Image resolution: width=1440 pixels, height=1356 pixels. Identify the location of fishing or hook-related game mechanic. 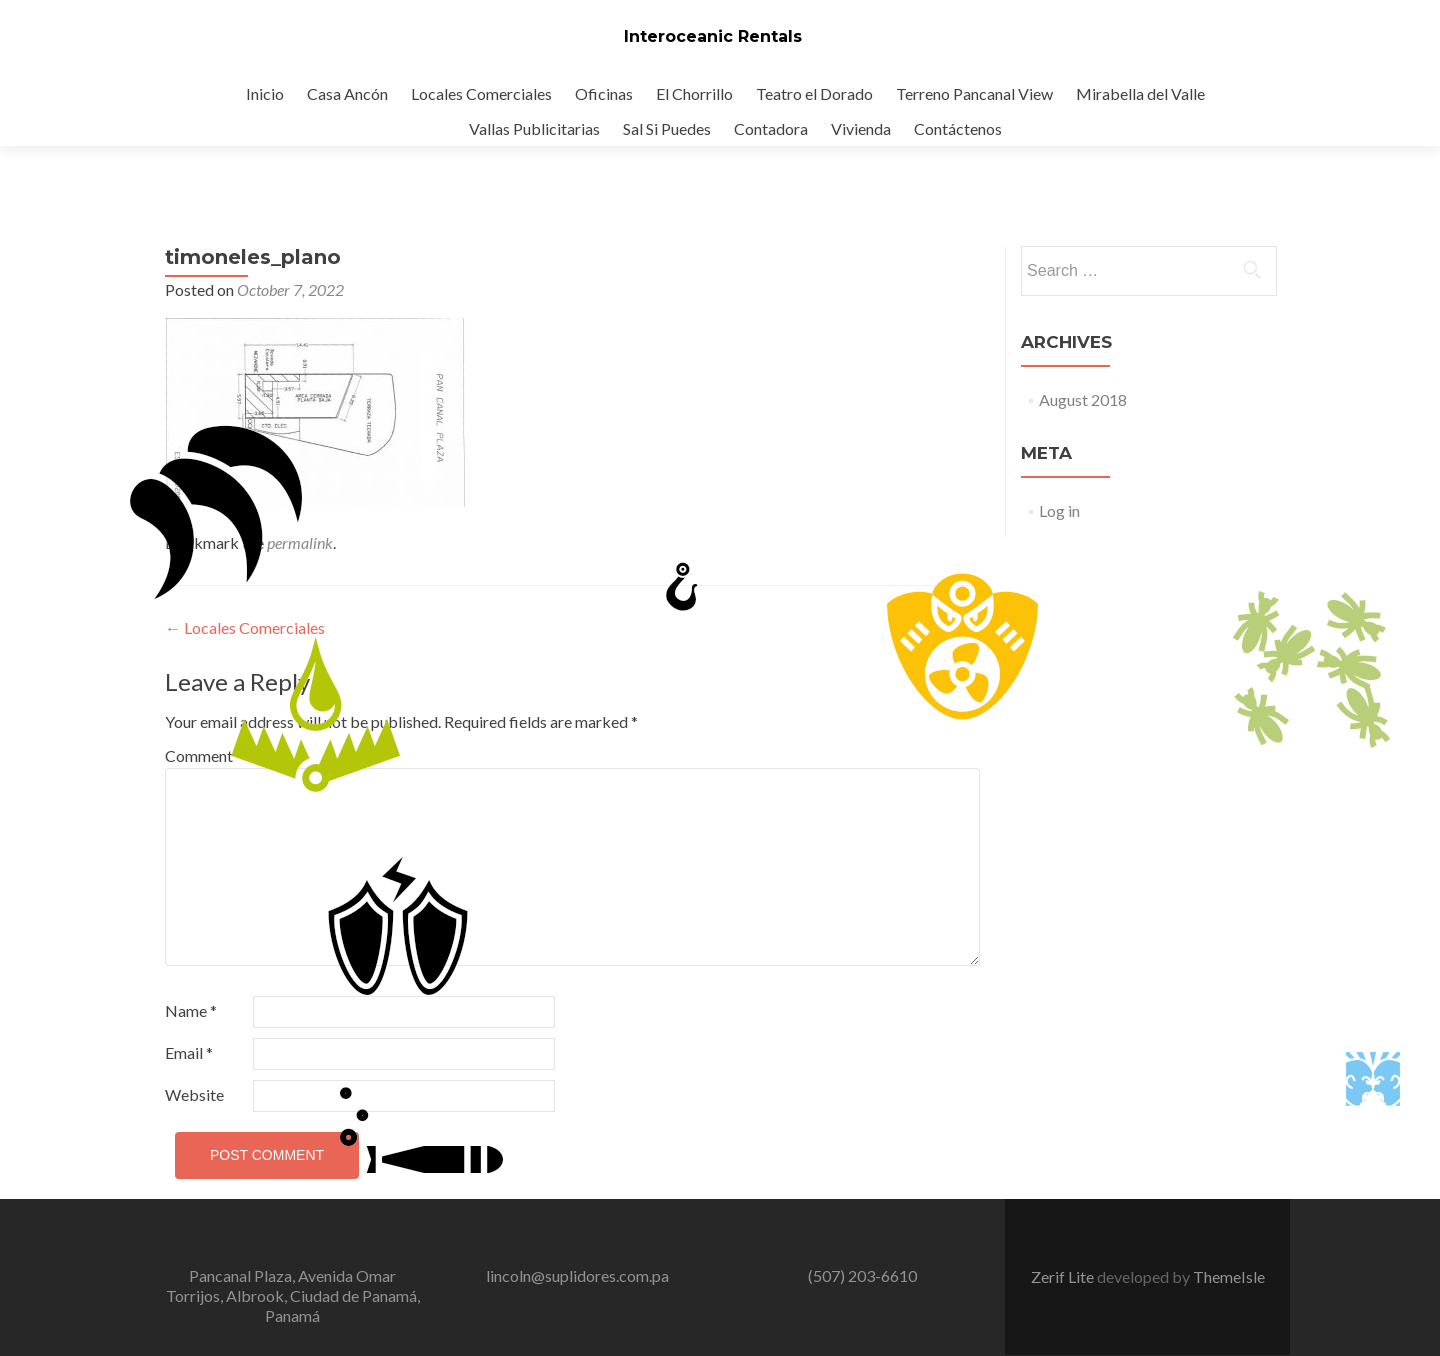
(682, 587).